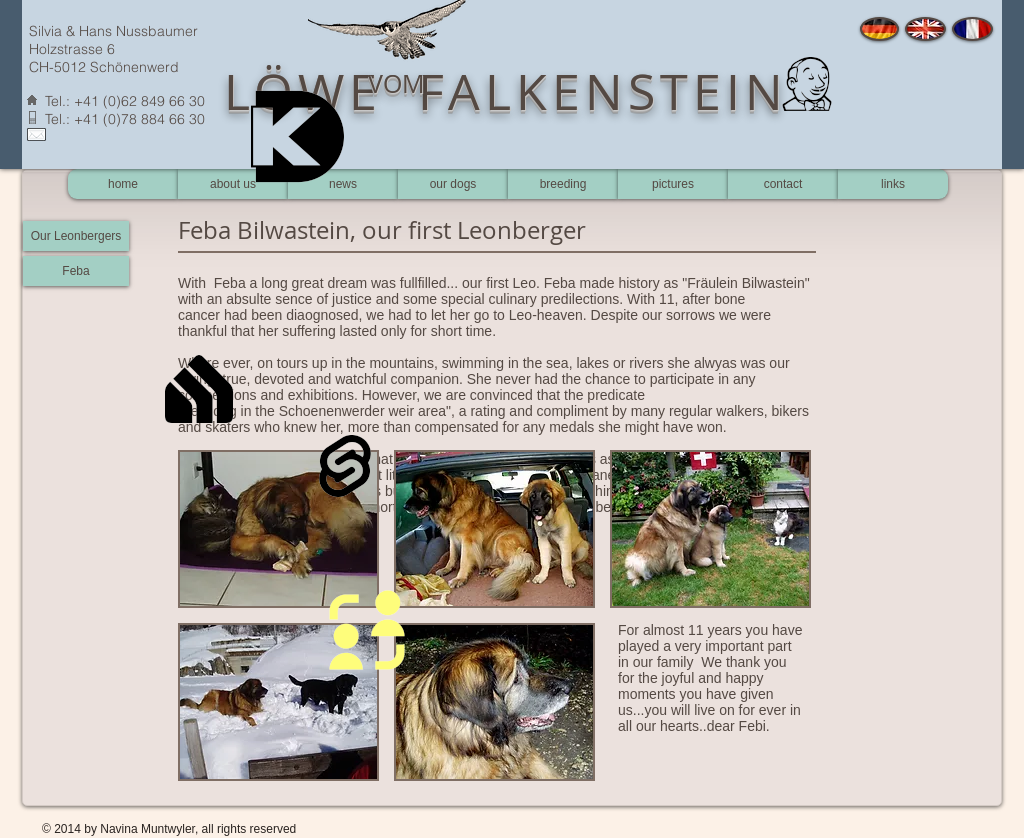 The image size is (1024, 838). Describe the element at coordinates (367, 632) in the screenshot. I see `peer-to-peer transfer or payment` at that location.